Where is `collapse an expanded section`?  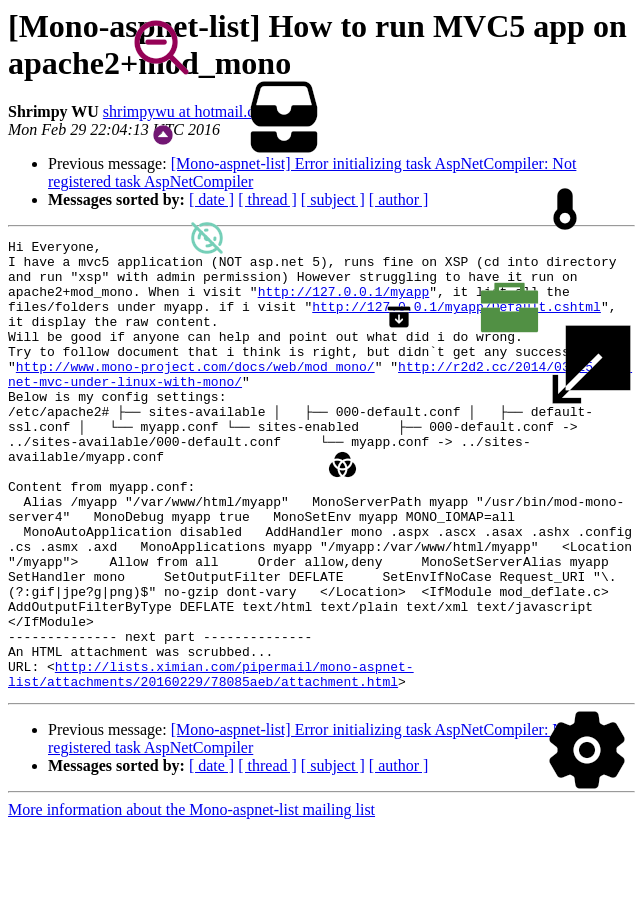 collapse an expanded section is located at coordinates (163, 135).